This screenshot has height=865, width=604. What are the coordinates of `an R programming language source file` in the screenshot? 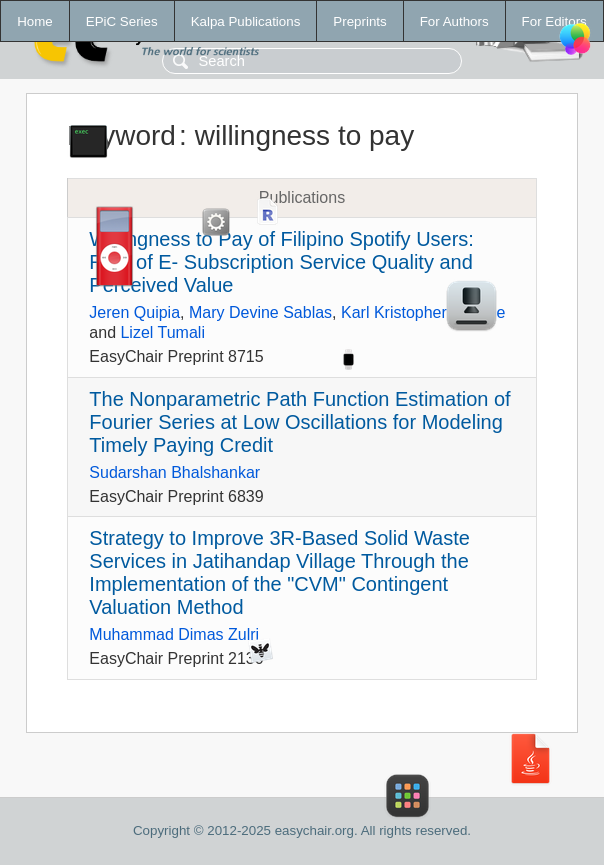 It's located at (267, 211).